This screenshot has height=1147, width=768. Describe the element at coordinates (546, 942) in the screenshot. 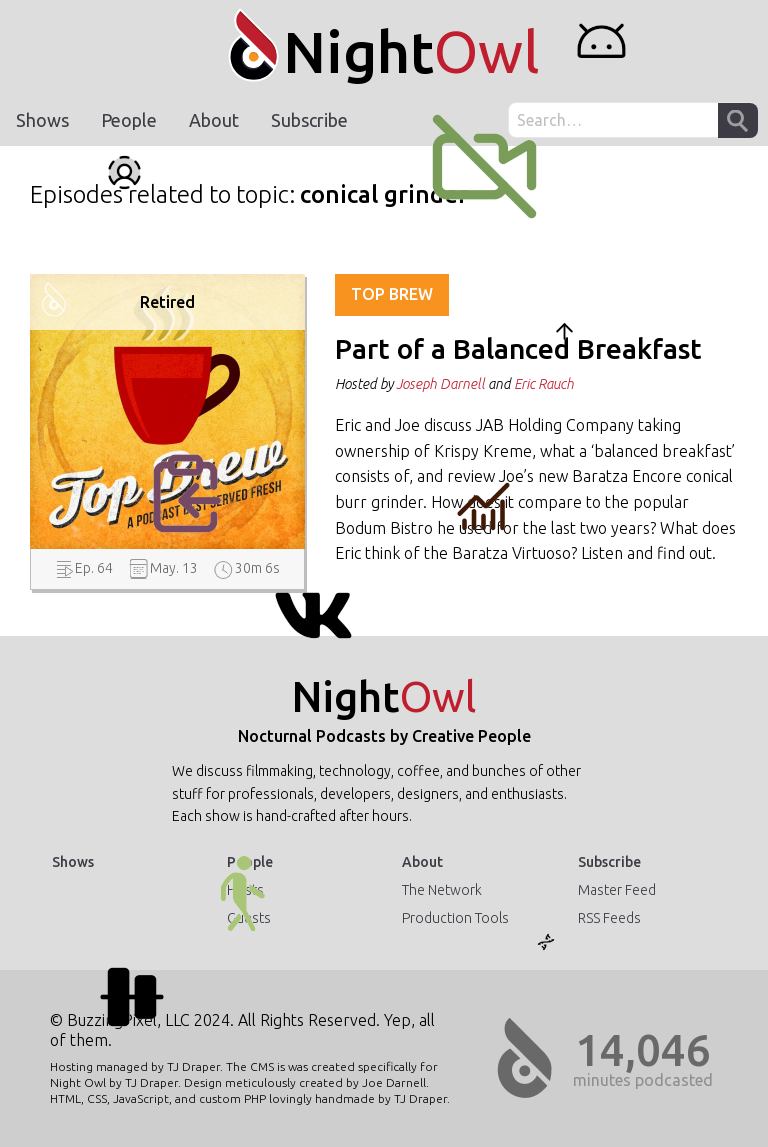

I see `access genetic or DNA-related information` at that location.